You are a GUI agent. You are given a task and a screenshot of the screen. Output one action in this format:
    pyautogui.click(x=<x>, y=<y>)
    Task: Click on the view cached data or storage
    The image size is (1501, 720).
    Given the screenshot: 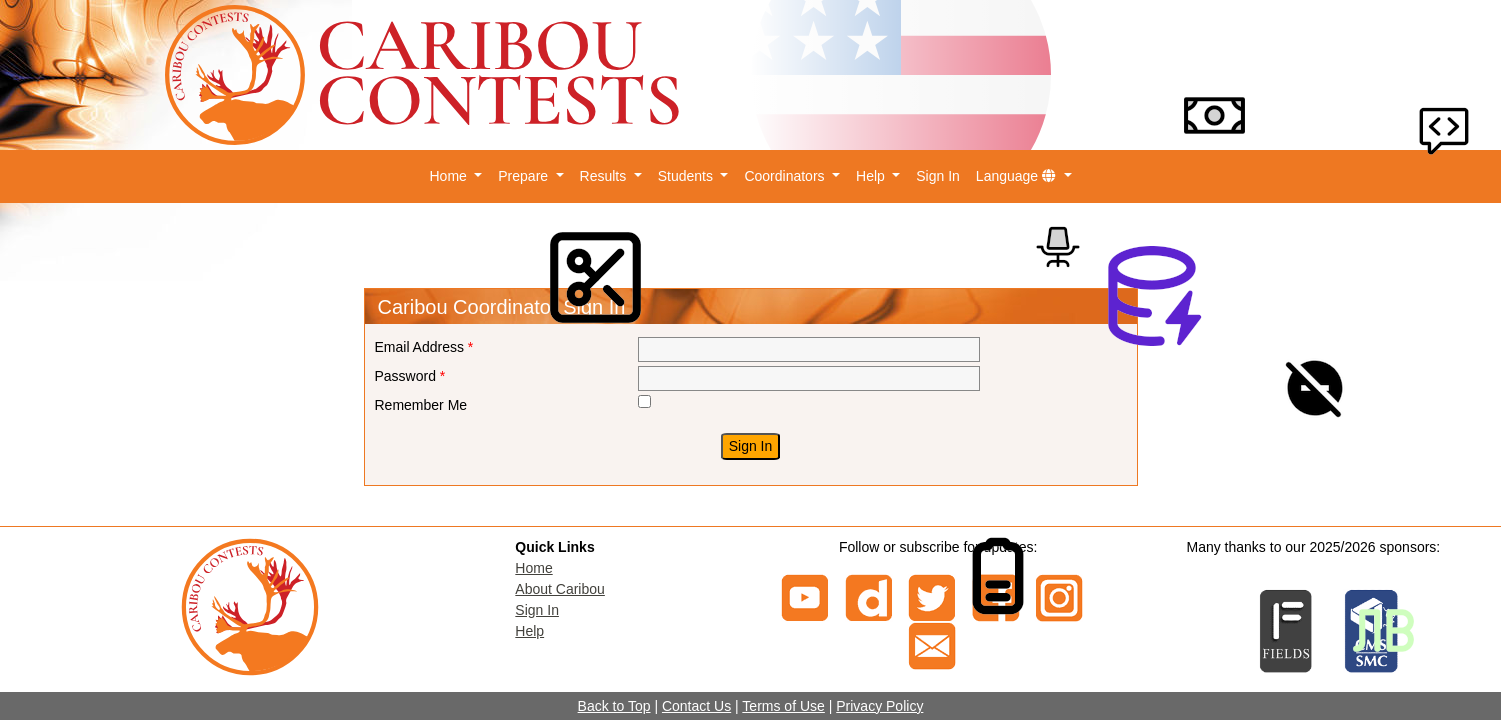 What is the action you would take?
    pyautogui.click(x=1152, y=296)
    